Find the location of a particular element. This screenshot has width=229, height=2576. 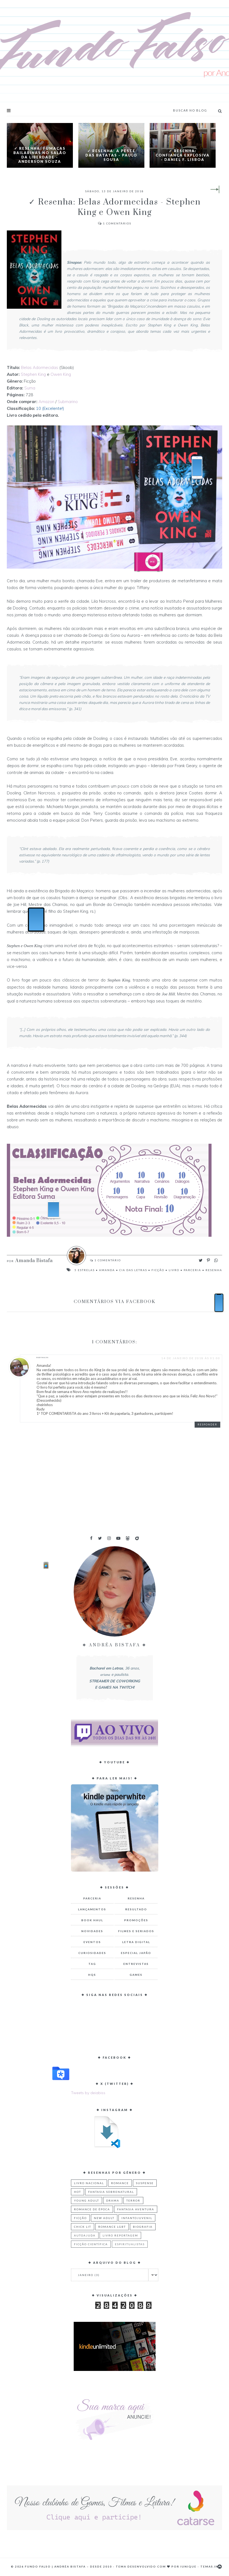

iPad Mini device in your connected devices list is located at coordinates (36, 917).